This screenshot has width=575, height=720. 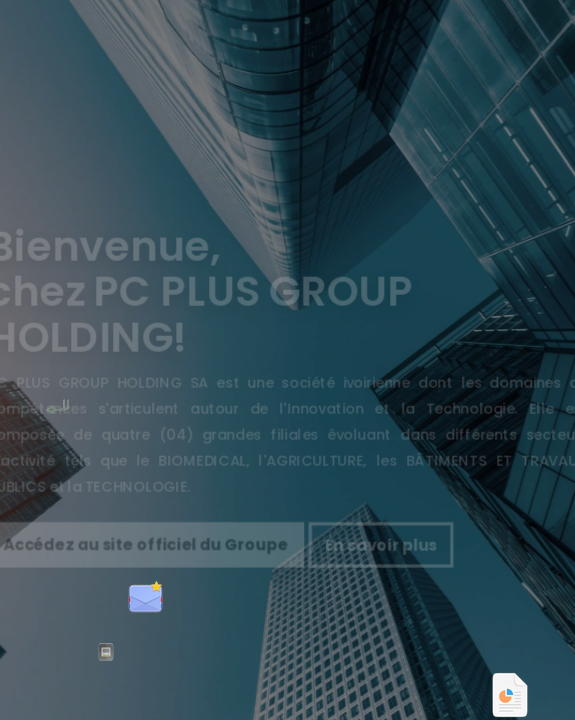 I want to click on reply to all recipients in an email thread, so click(x=57, y=406).